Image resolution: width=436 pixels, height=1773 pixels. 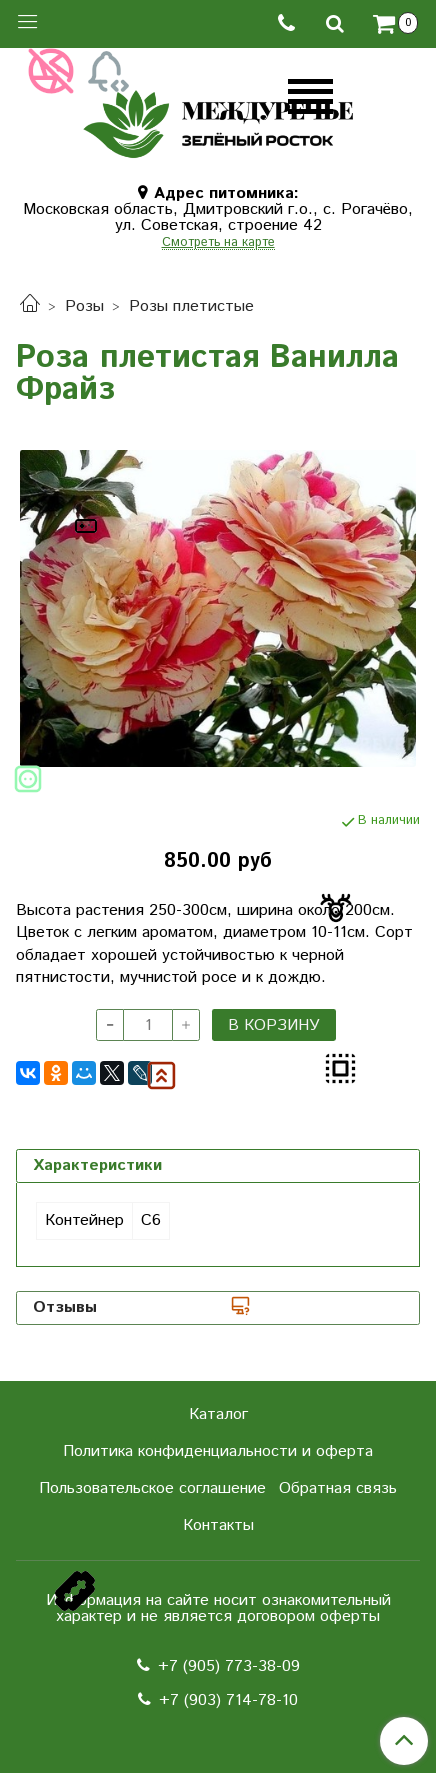 What do you see at coordinates (75, 1591) in the screenshot?
I see `razor blade tool icon` at bounding box center [75, 1591].